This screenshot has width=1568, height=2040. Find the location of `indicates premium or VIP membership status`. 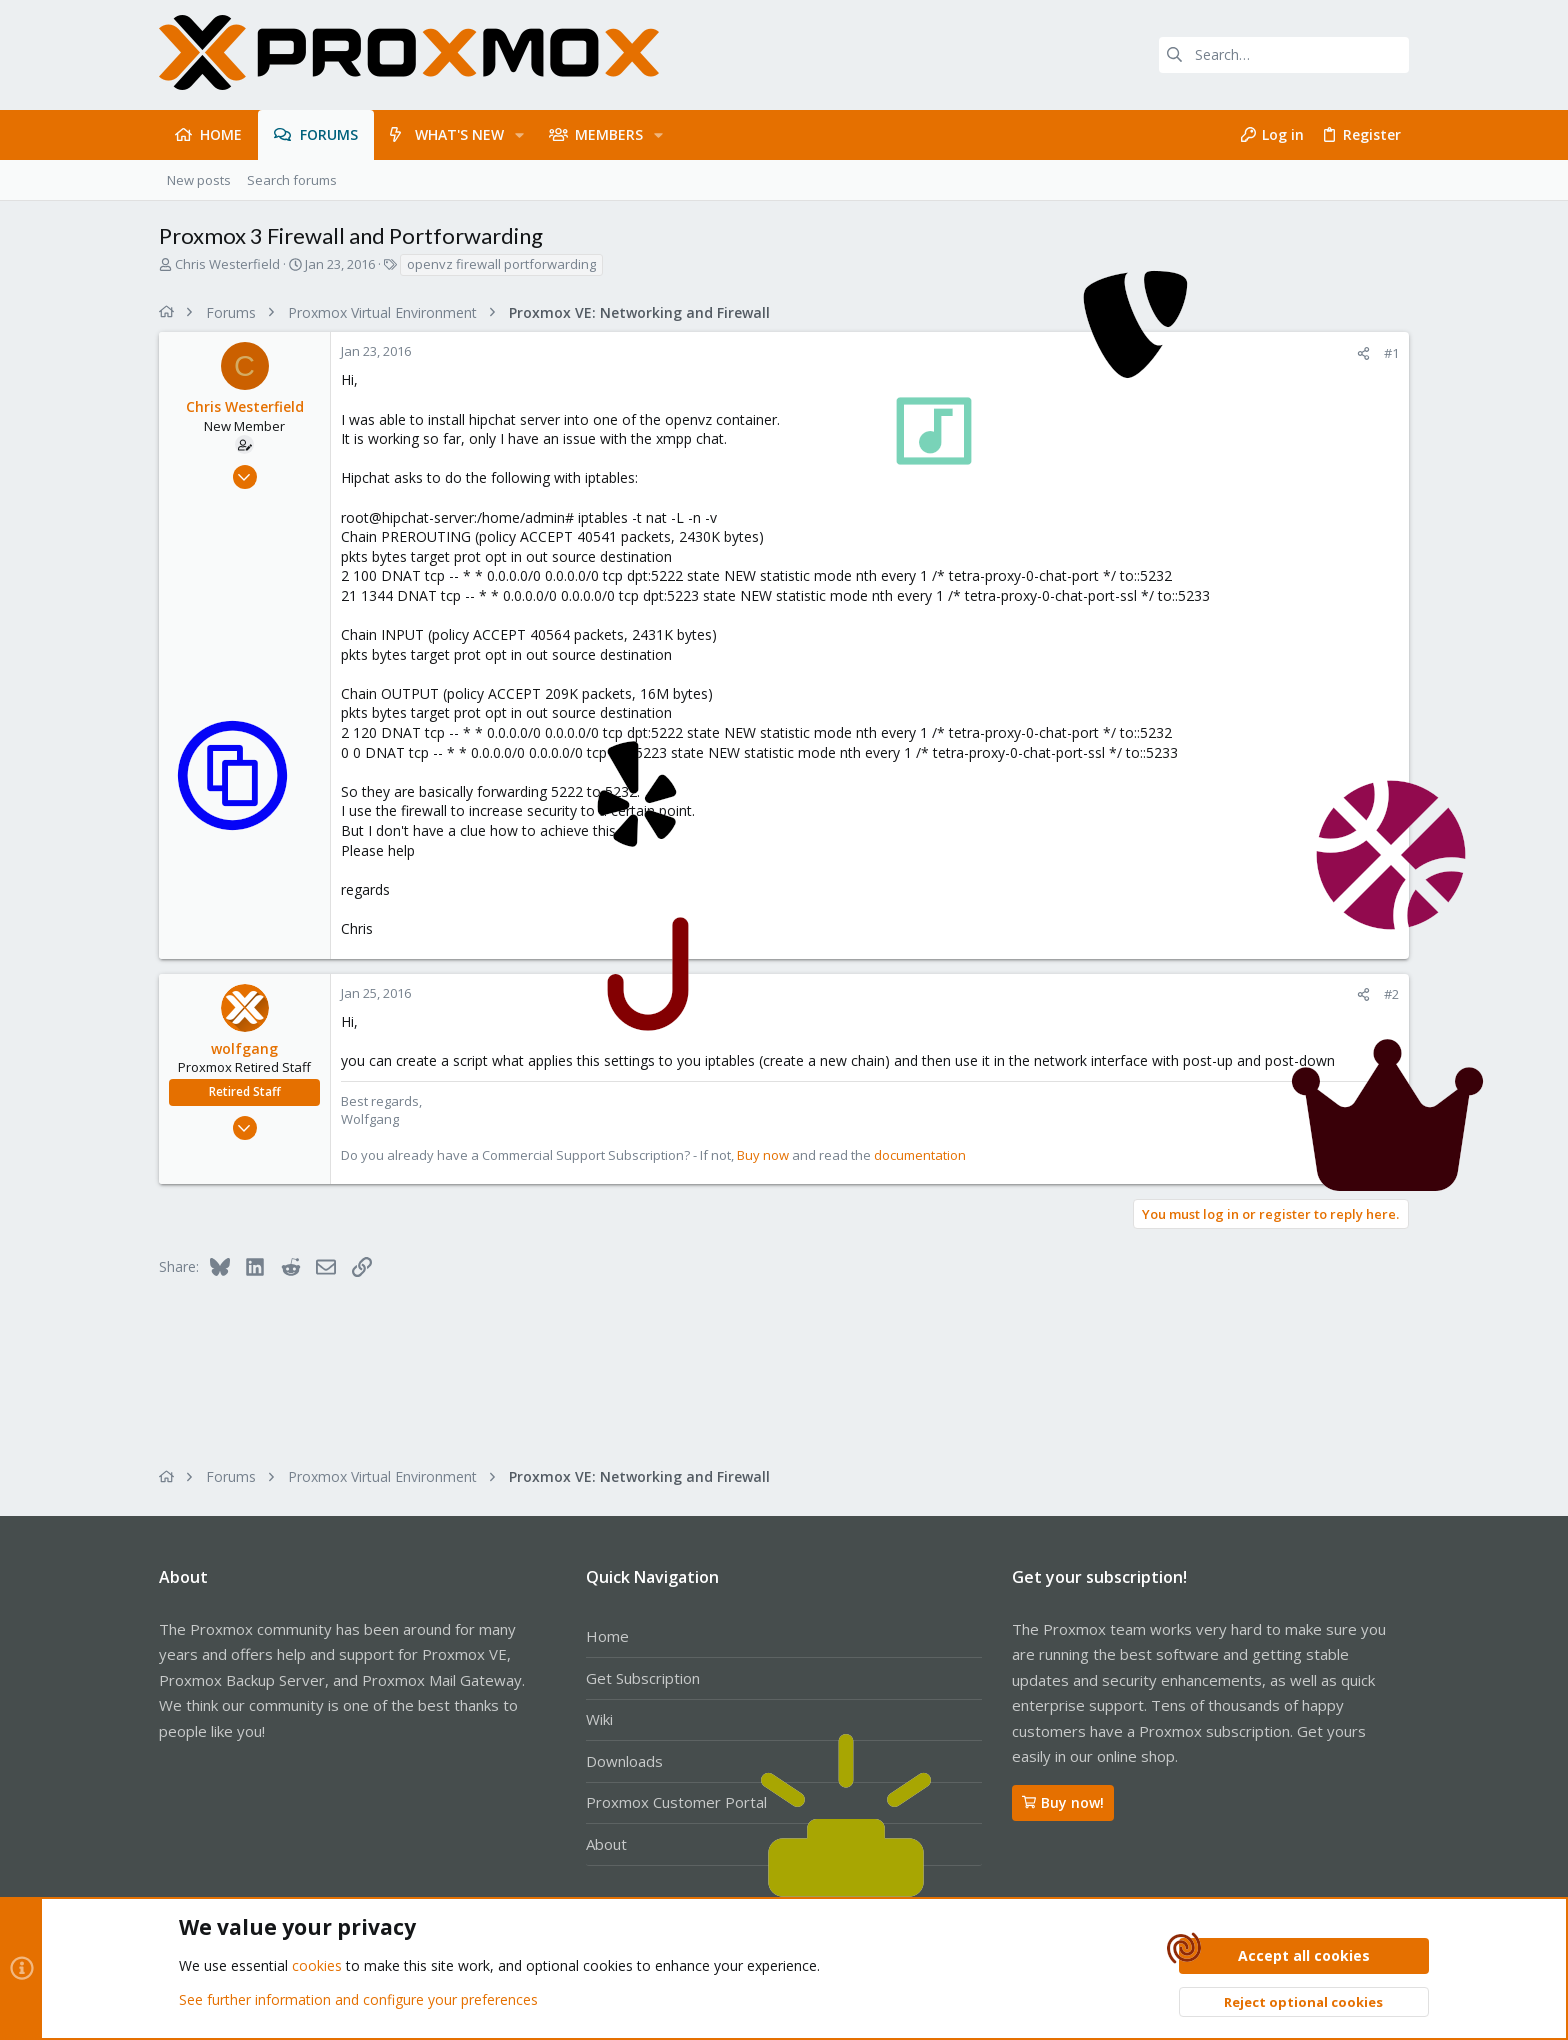

indicates premium or VIP membership status is located at coordinates (1387, 1123).